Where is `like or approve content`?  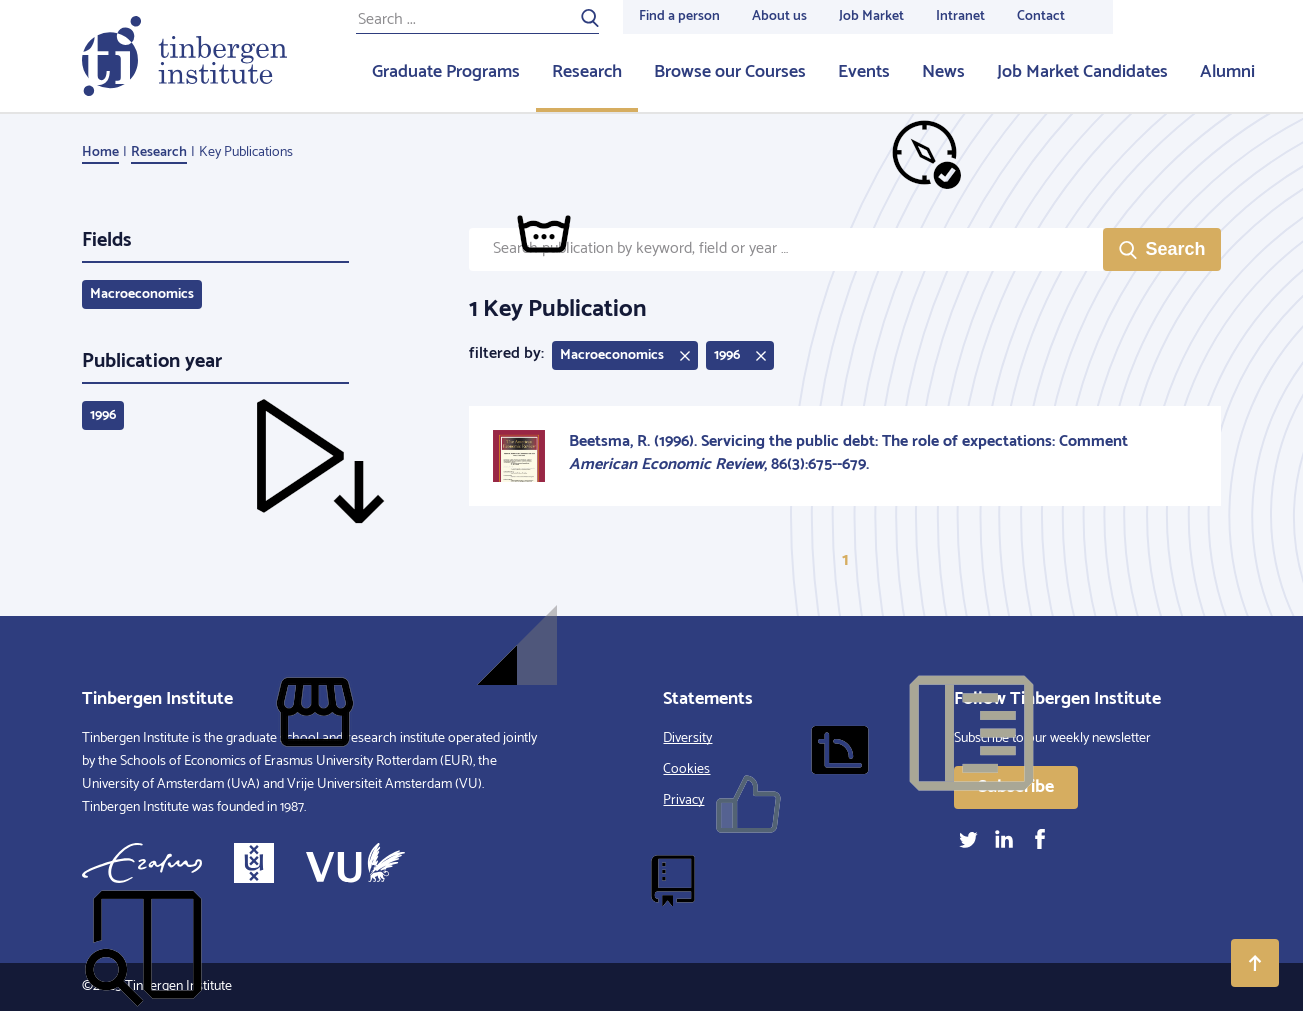
like or approve content is located at coordinates (748, 807).